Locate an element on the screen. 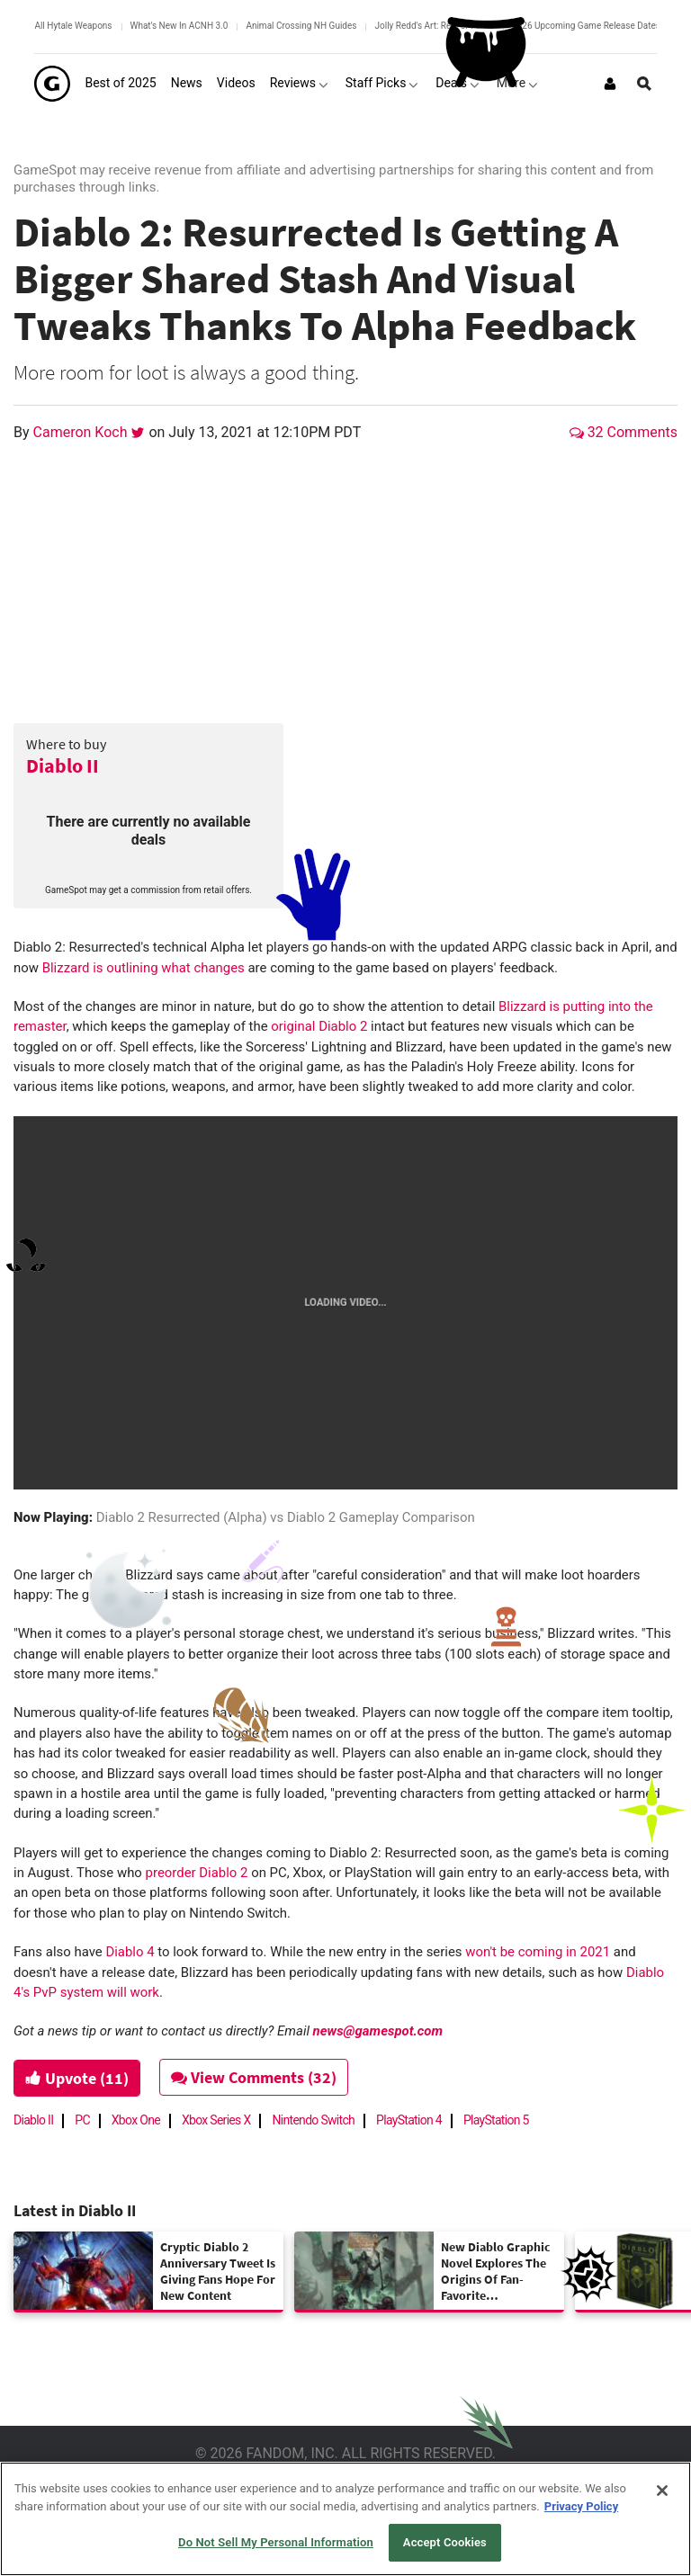  drill tool or equipment icon is located at coordinates (241, 1715).